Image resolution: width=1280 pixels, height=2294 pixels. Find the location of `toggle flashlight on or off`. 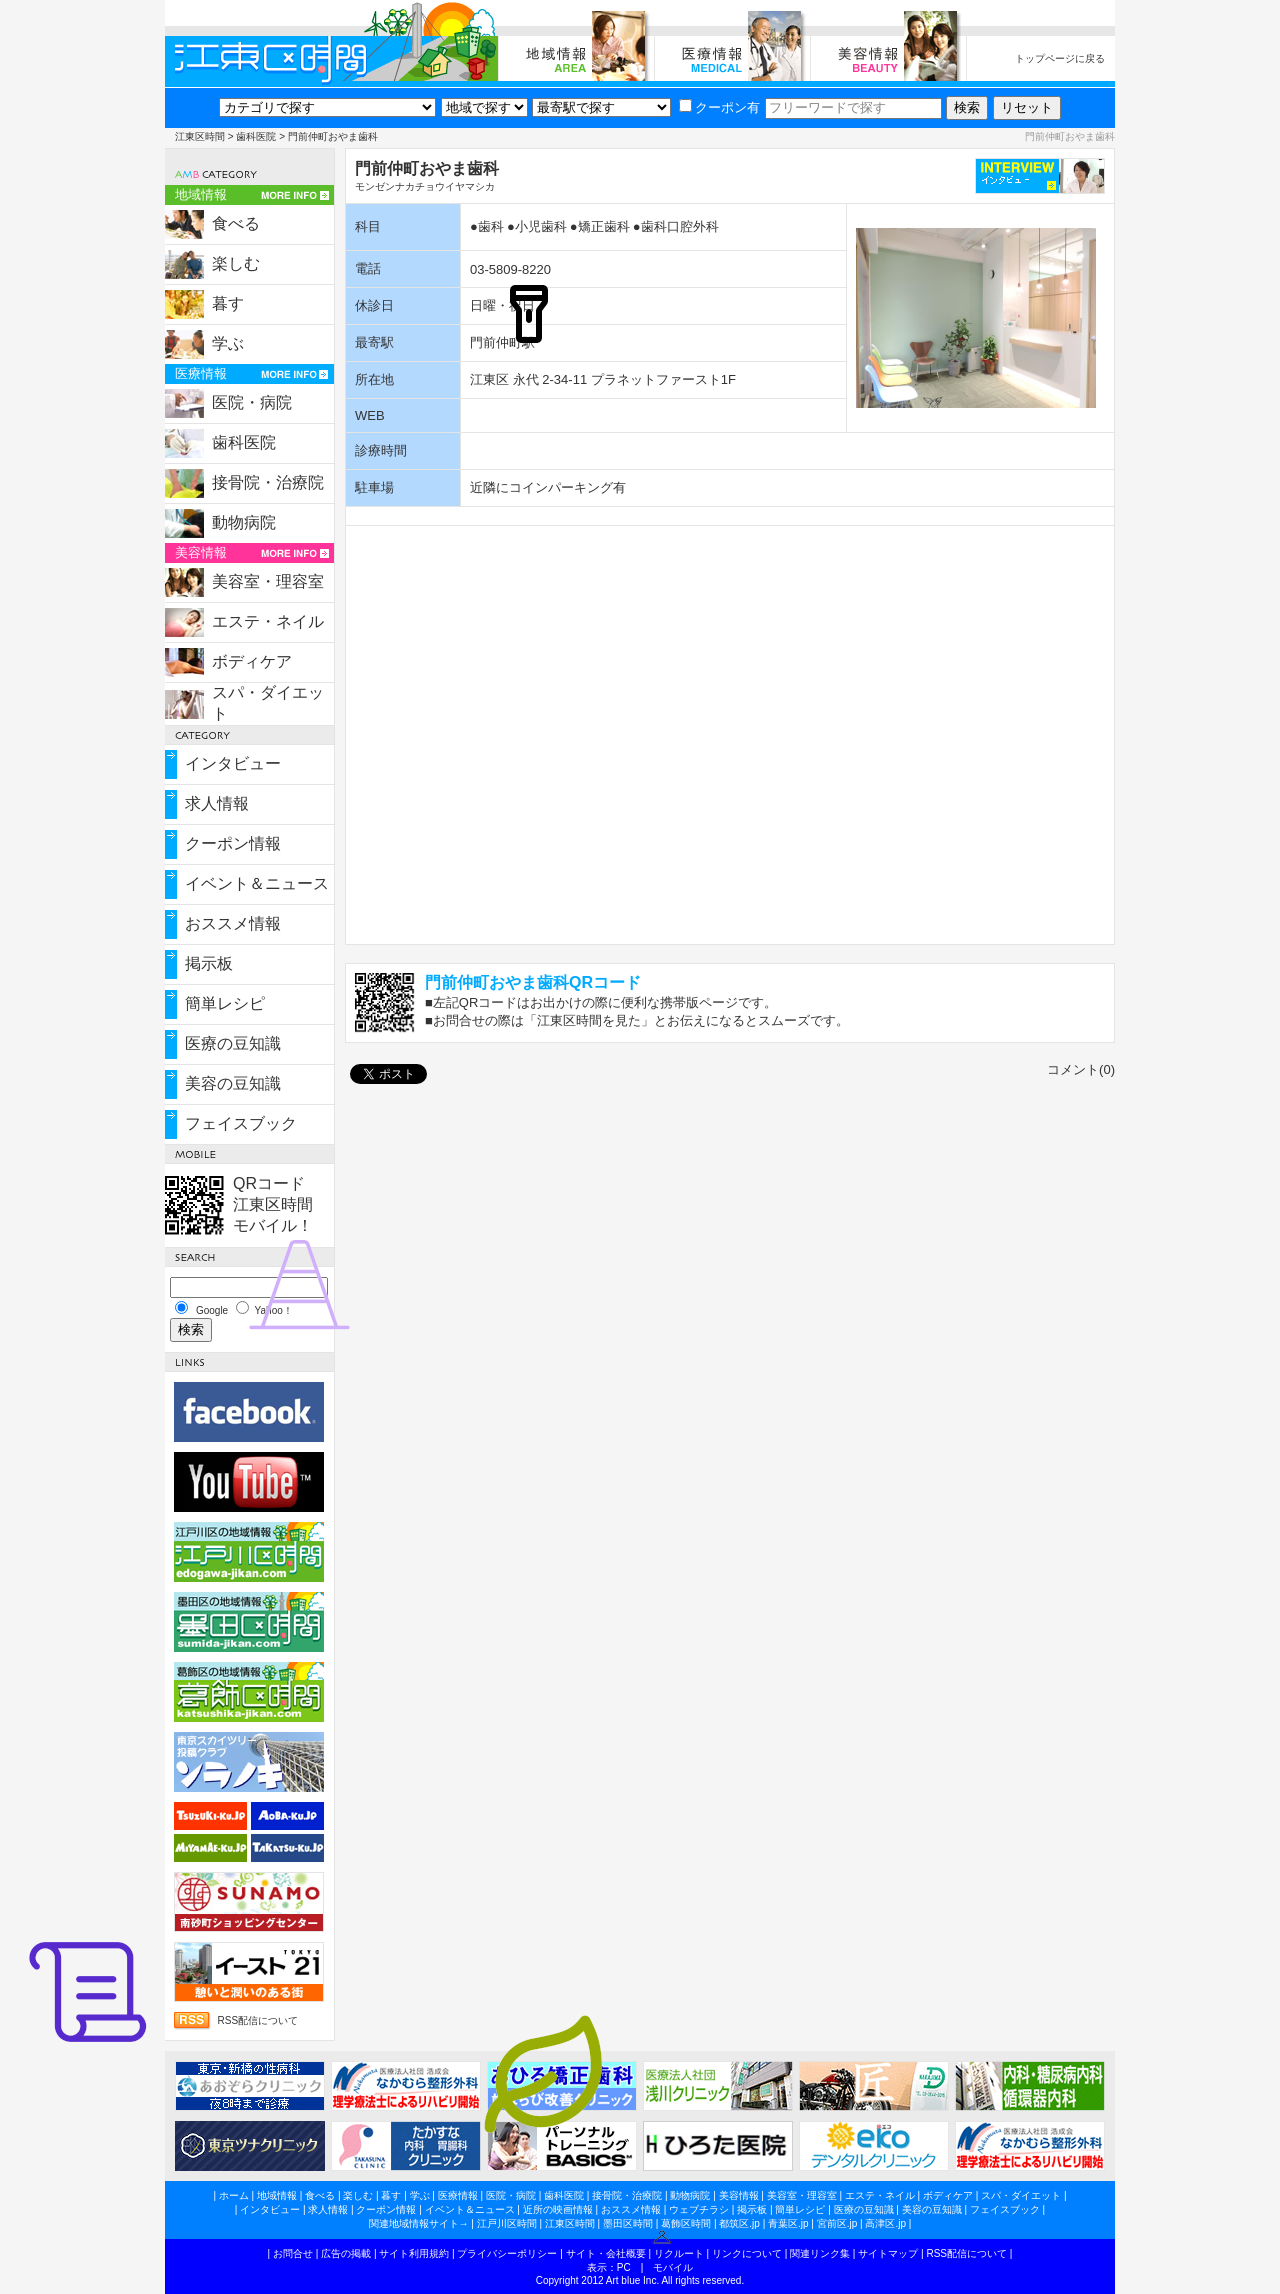

toggle flashlight on or off is located at coordinates (529, 314).